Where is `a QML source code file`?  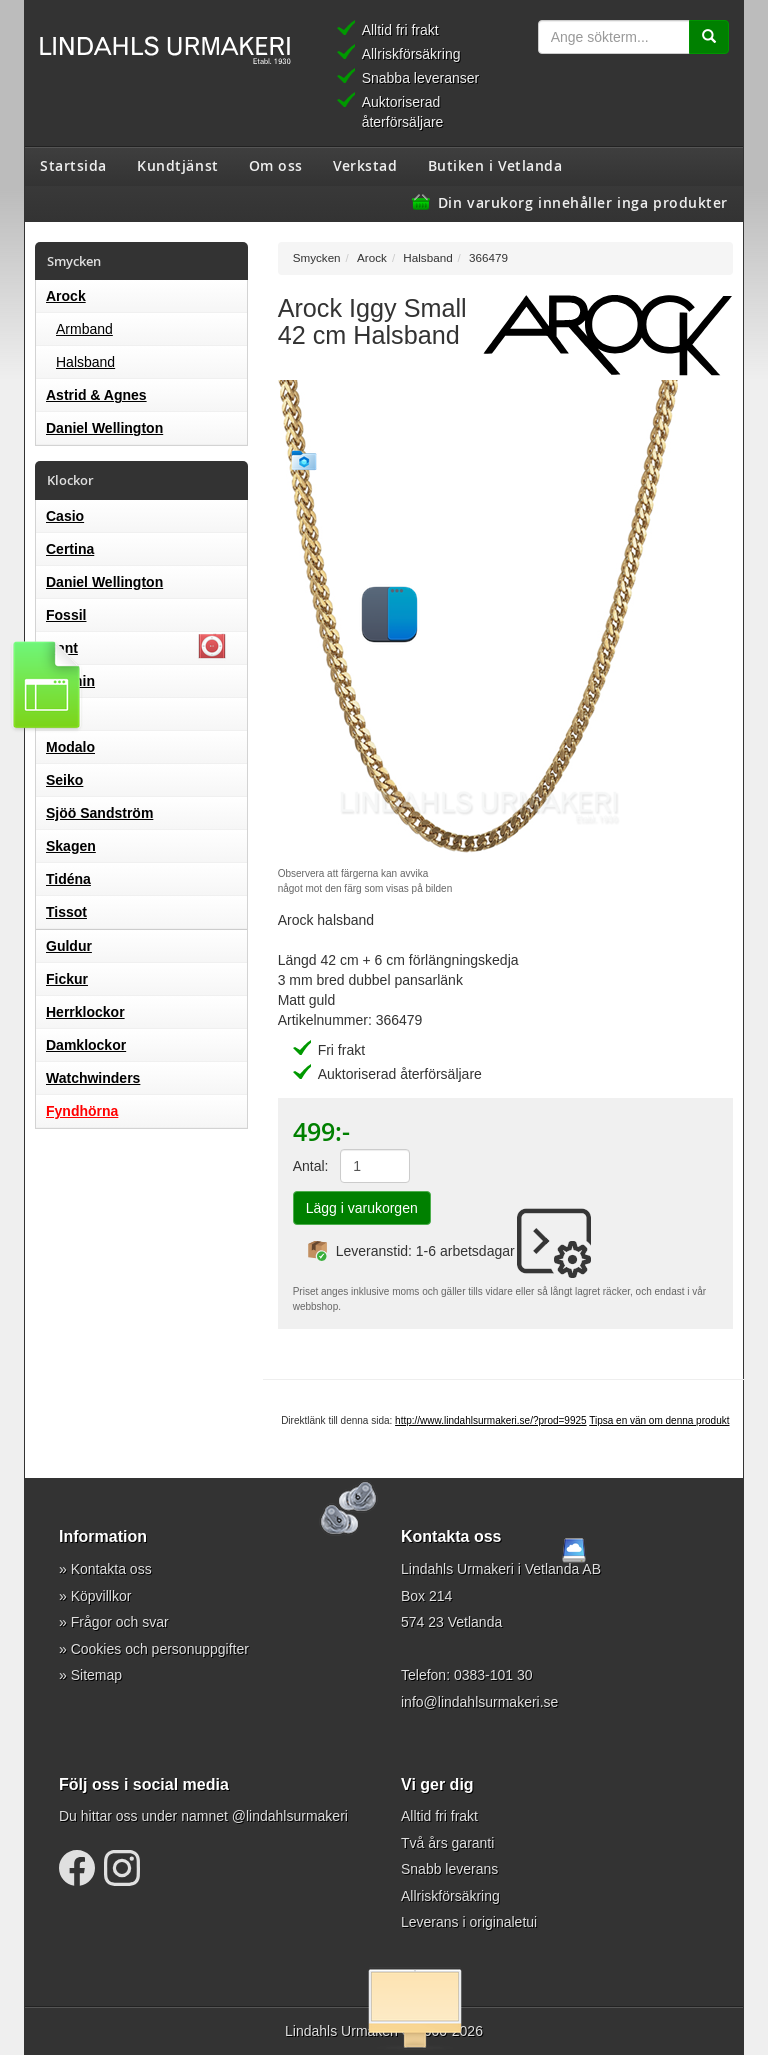 a QML source code file is located at coordinates (46, 686).